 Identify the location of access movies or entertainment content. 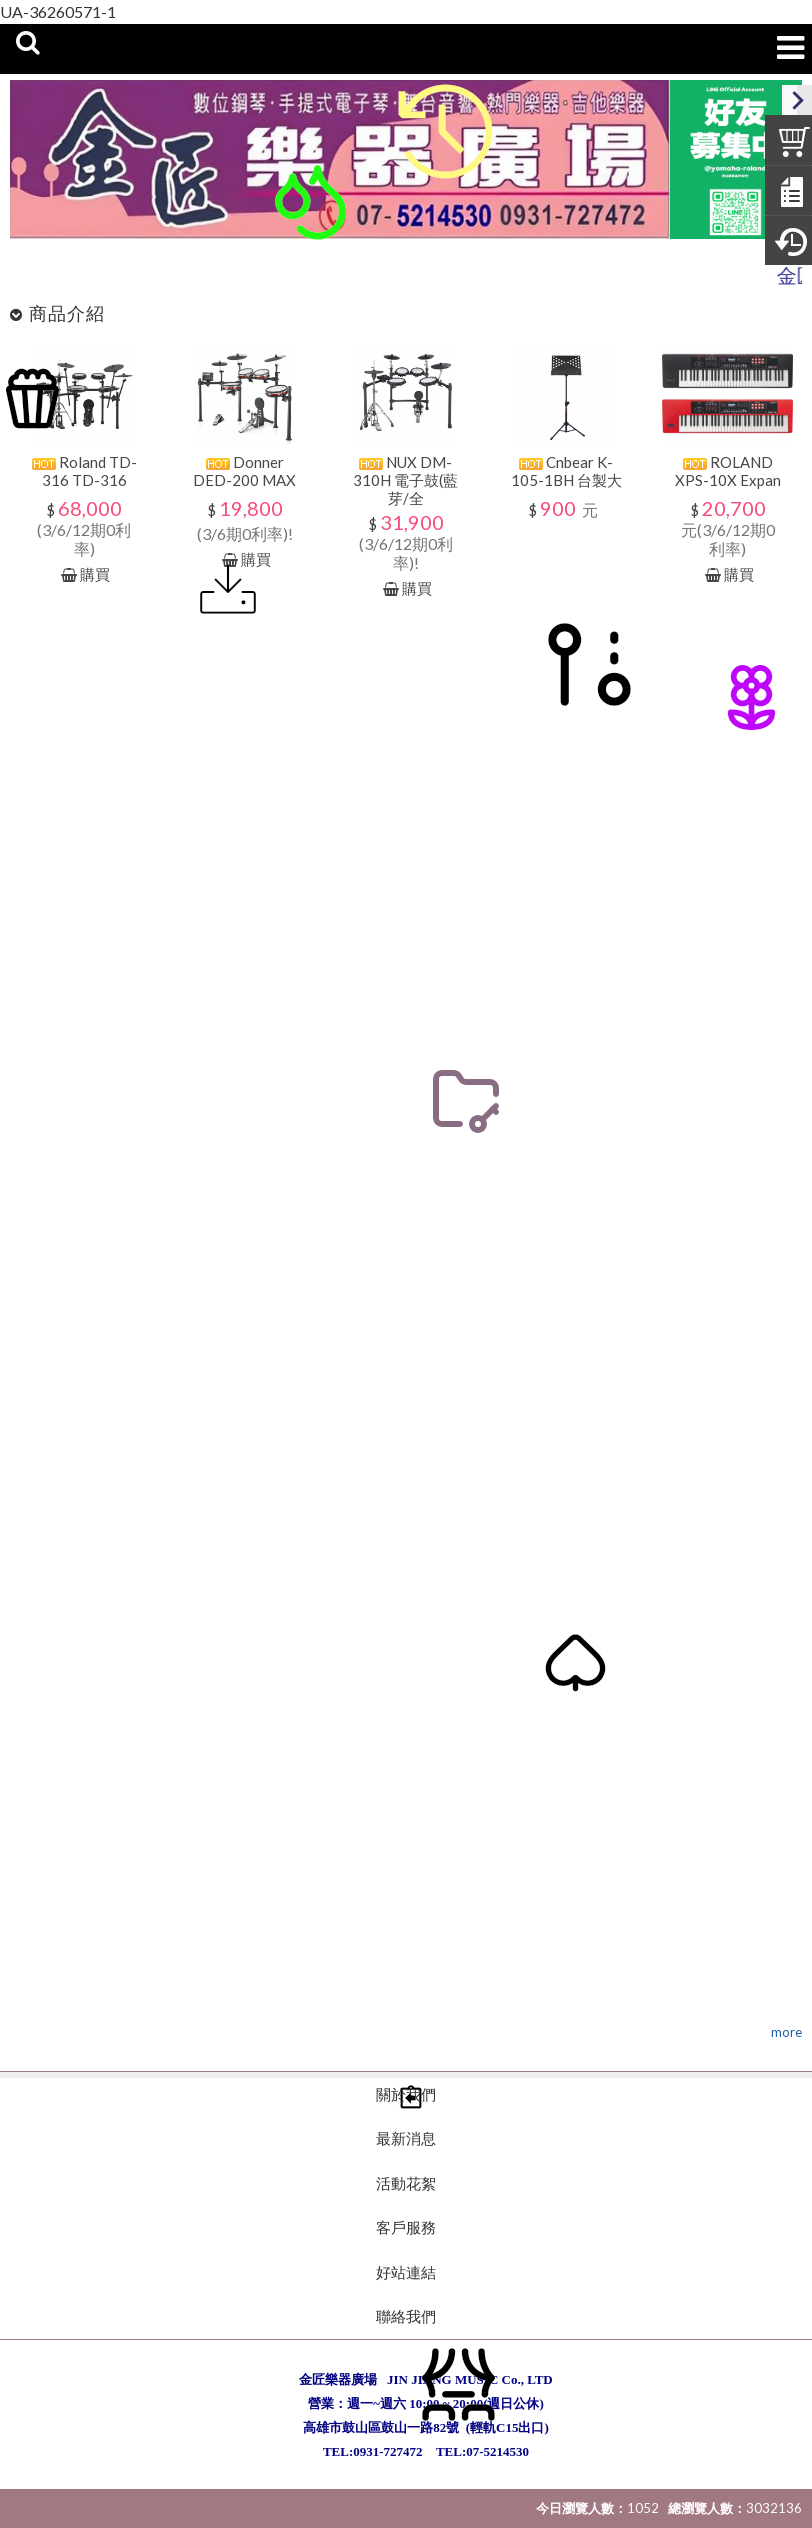
(32, 398).